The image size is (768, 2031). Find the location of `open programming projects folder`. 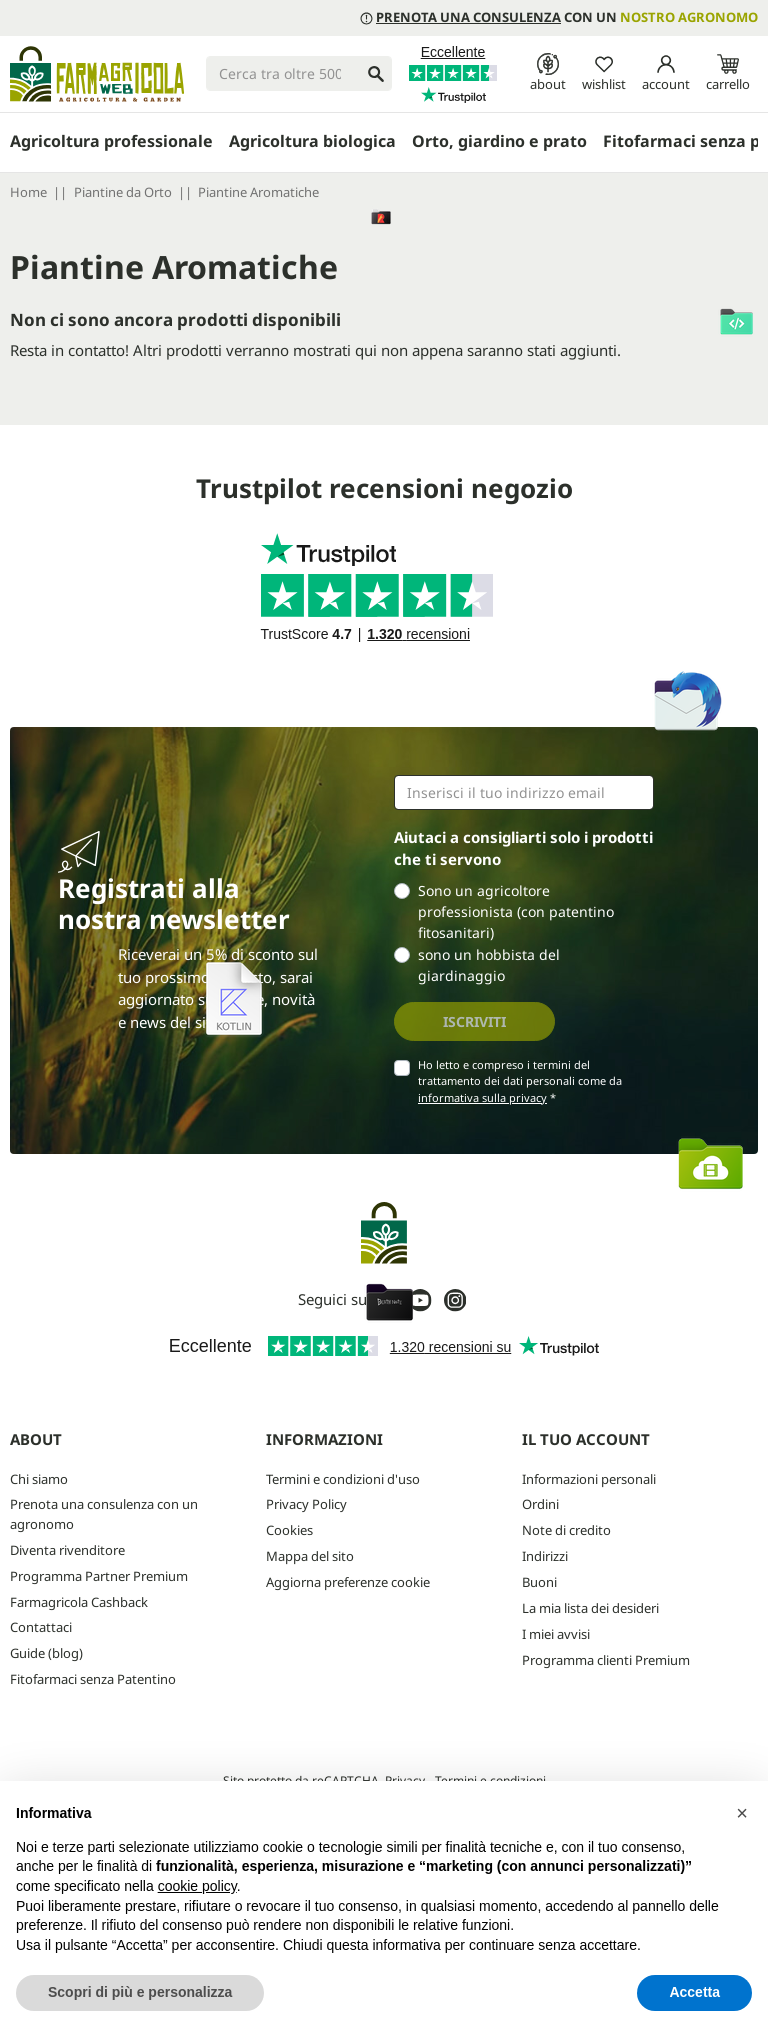

open programming projects folder is located at coordinates (736, 322).